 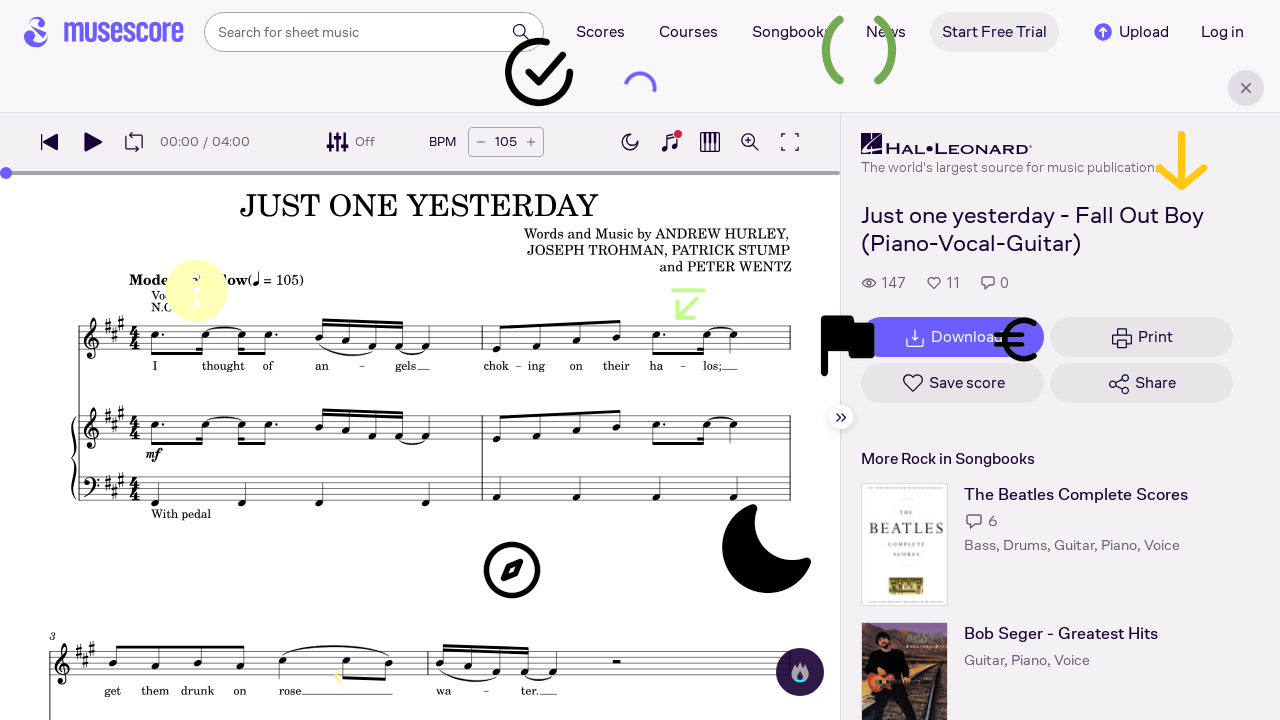 What do you see at coordinates (338, 676) in the screenshot?
I see `go back to the previous screen` at bounding box center [338, 676].